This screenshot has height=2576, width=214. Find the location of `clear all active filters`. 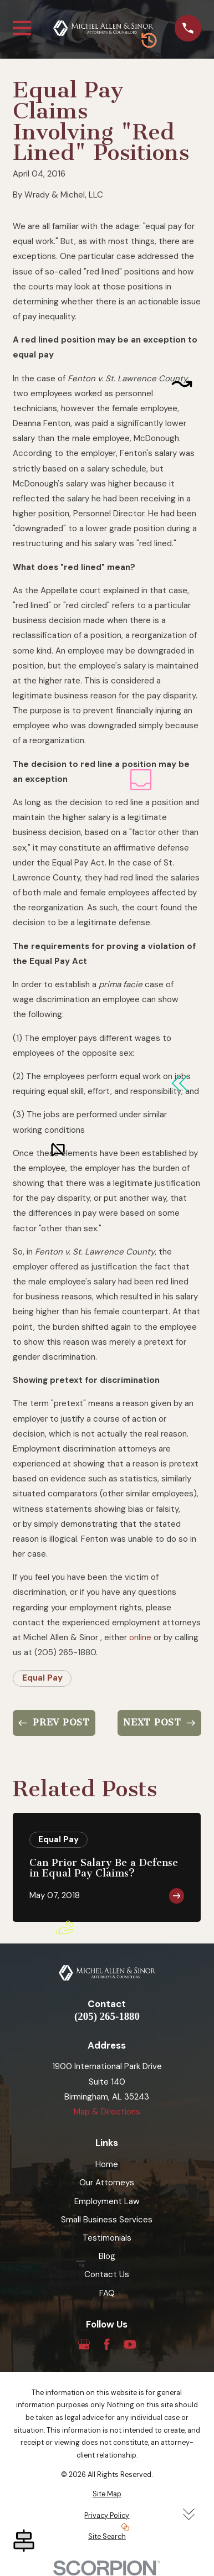

clear all active filters is located at coordinates (80, 2263).